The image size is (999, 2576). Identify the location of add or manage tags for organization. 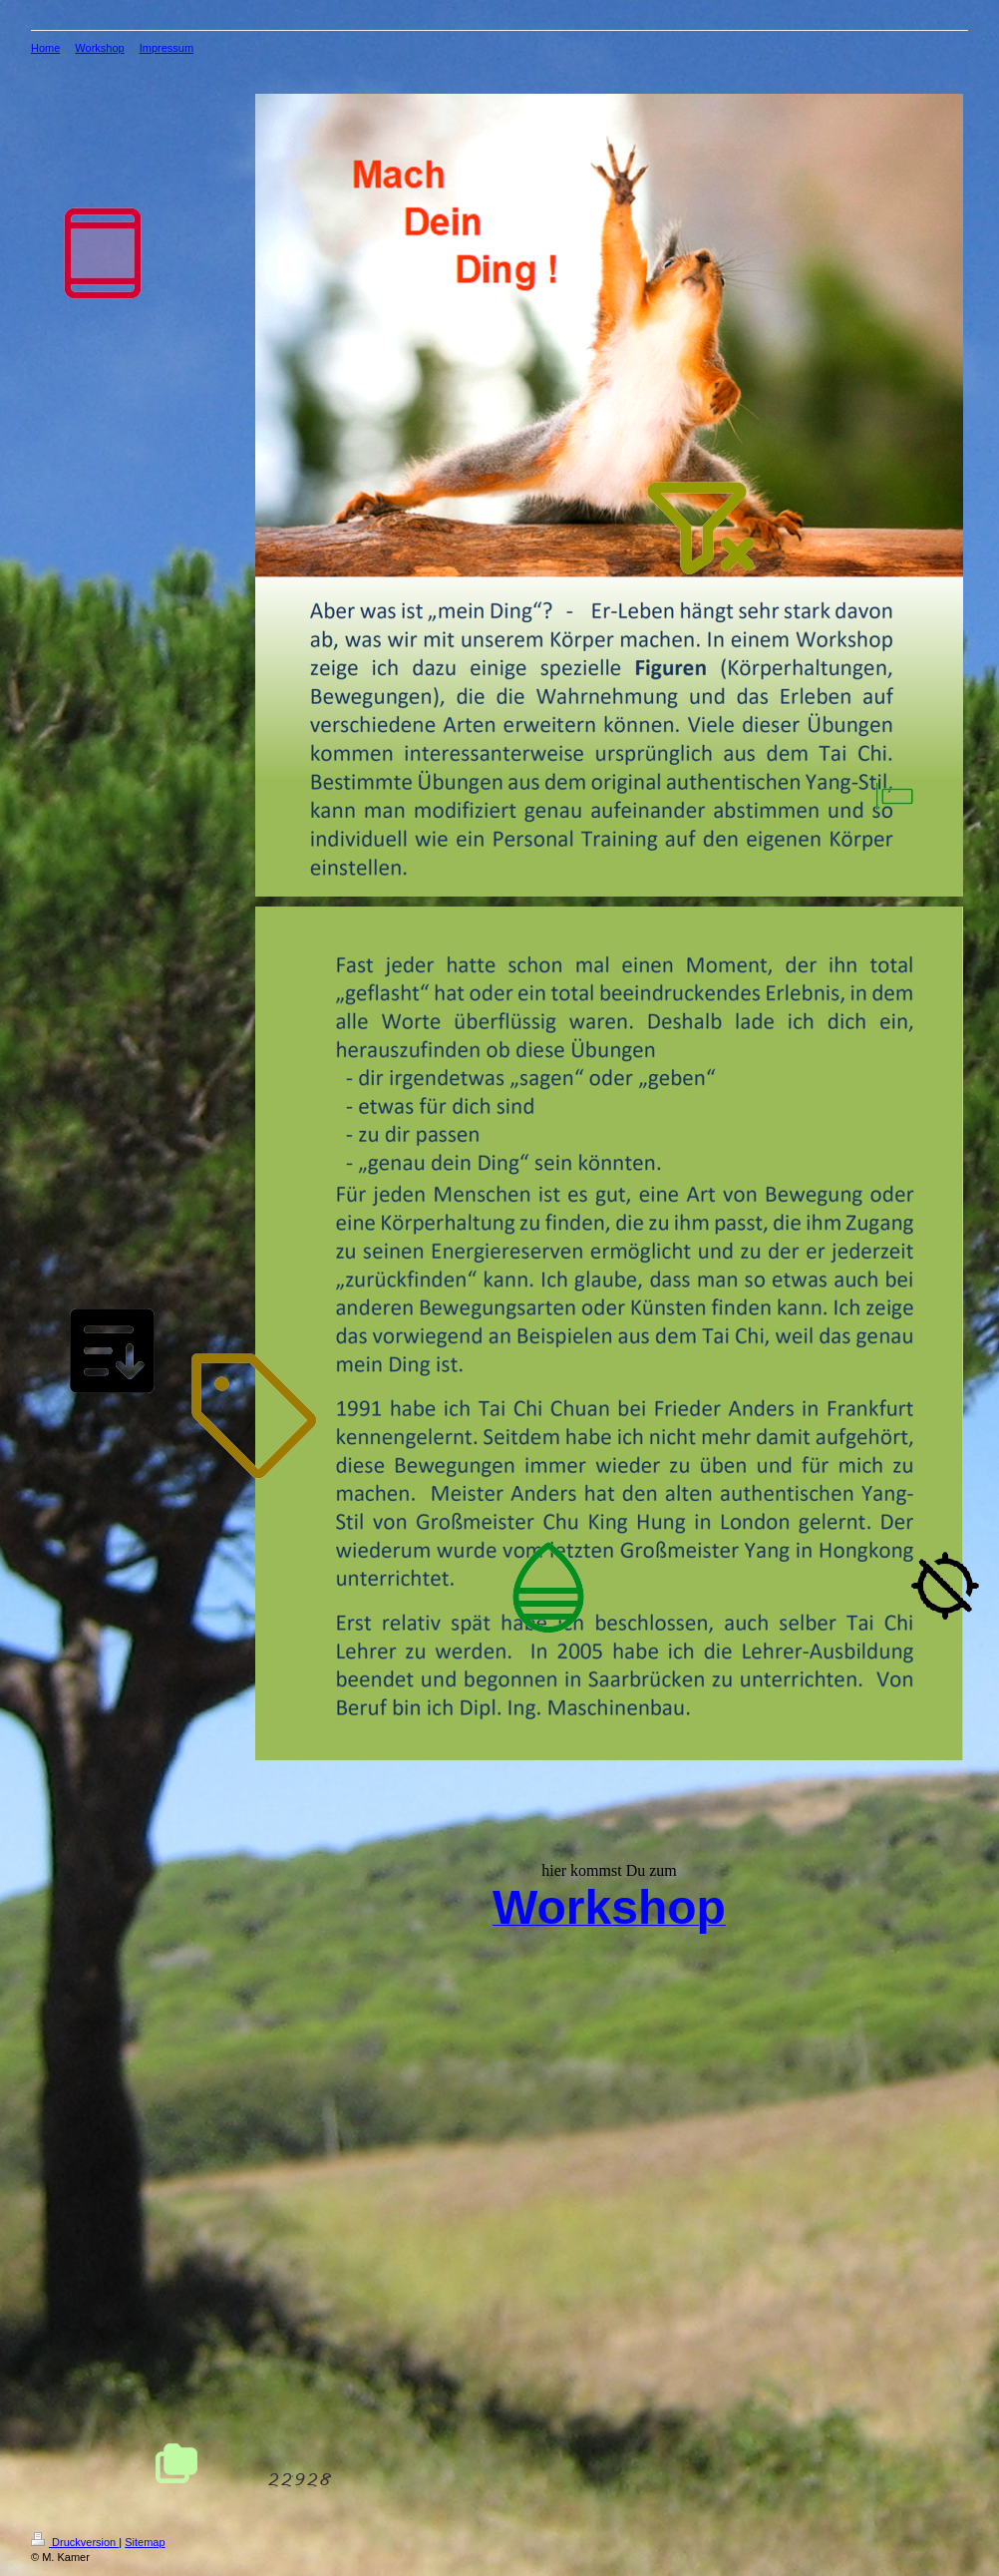
(247, 1409).